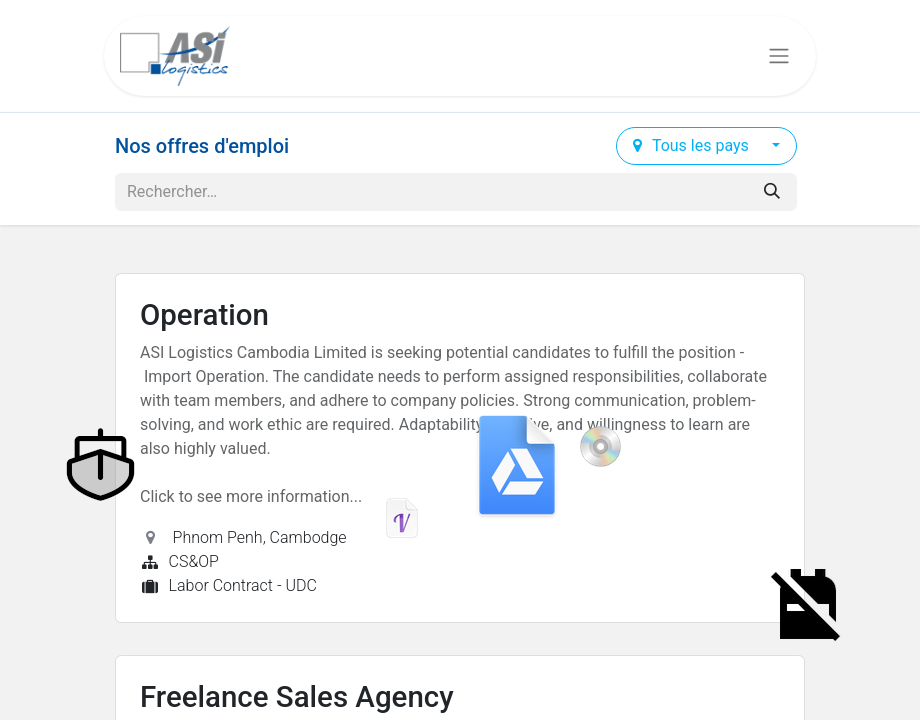  I want to click on a google drive shortcut or linked file, so click(517, 467).